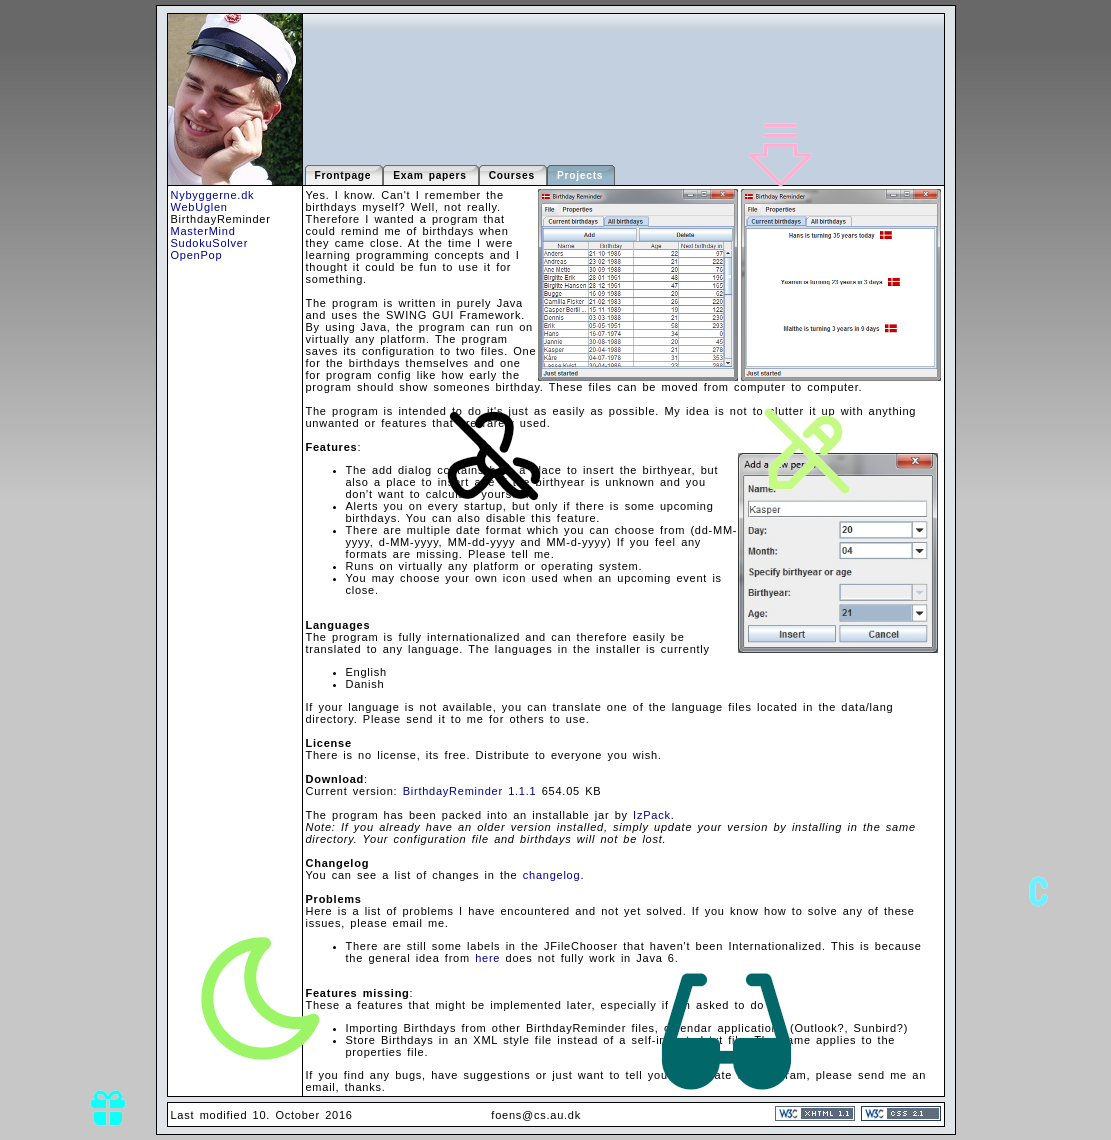 The height and width of the screenshot is (1140, 1111). I want to click on download file or content, so click(780, 152).